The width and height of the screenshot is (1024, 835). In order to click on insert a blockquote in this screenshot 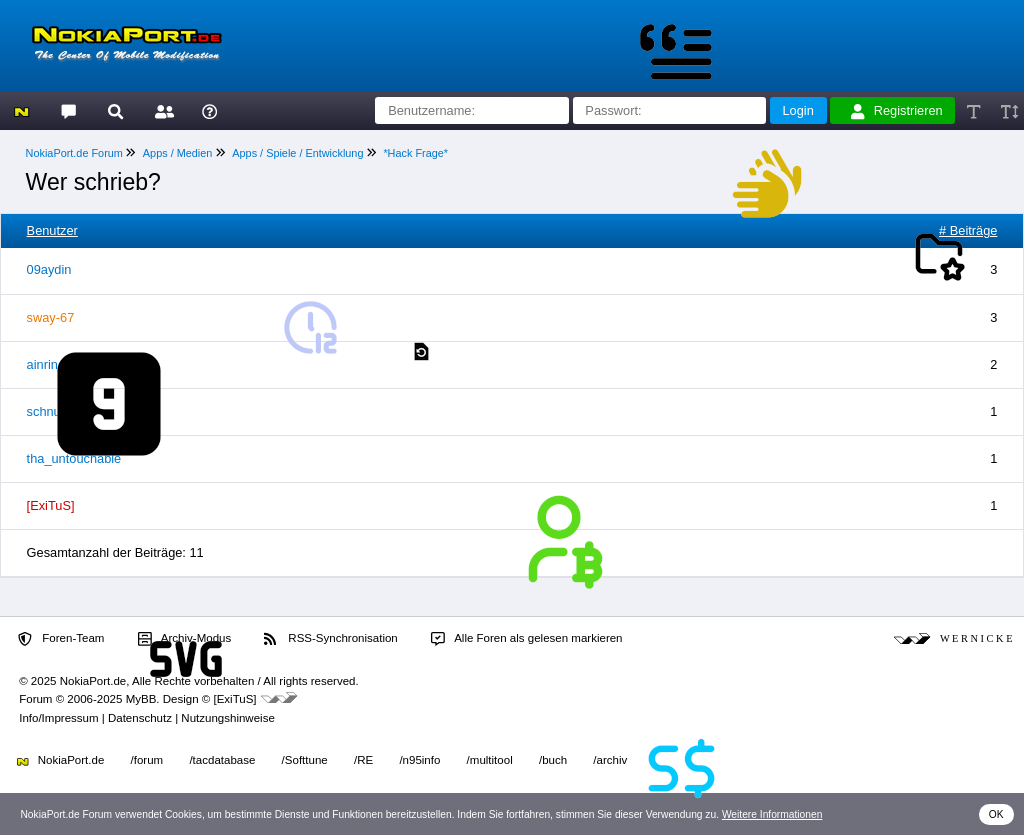, I will do `click(676, 51)`.